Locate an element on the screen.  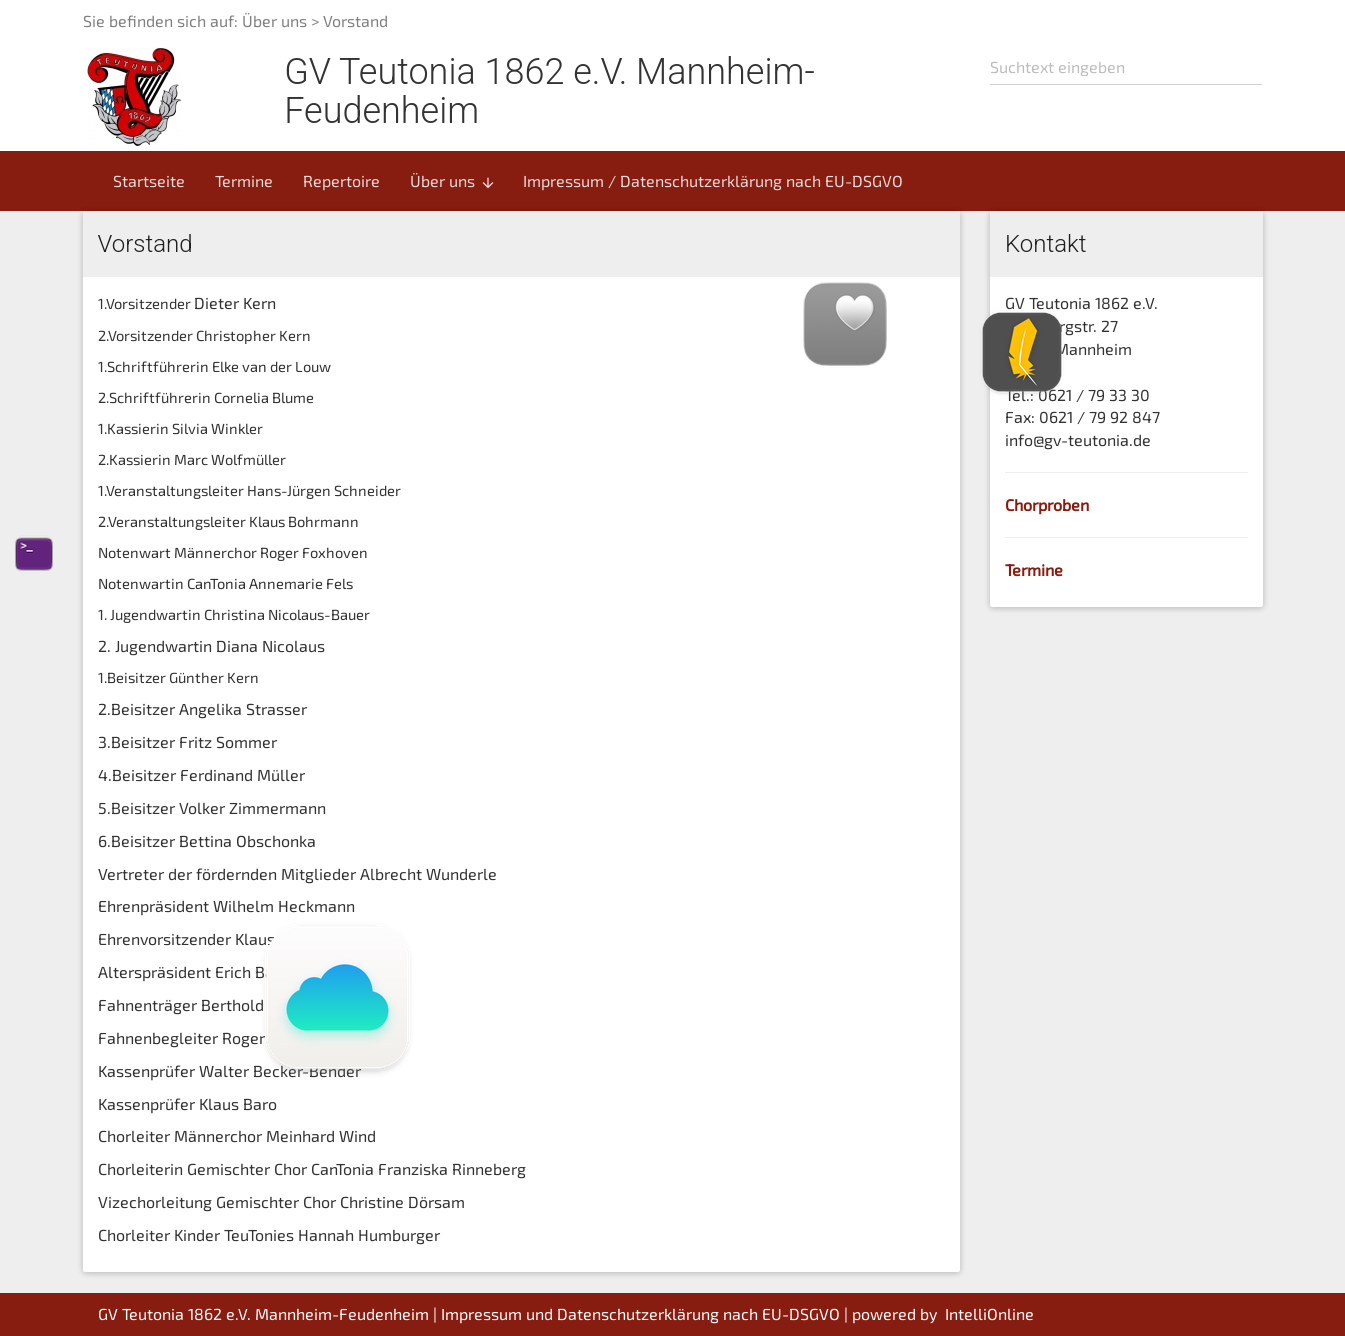
open the Health app is located at coordinates (845, 324).